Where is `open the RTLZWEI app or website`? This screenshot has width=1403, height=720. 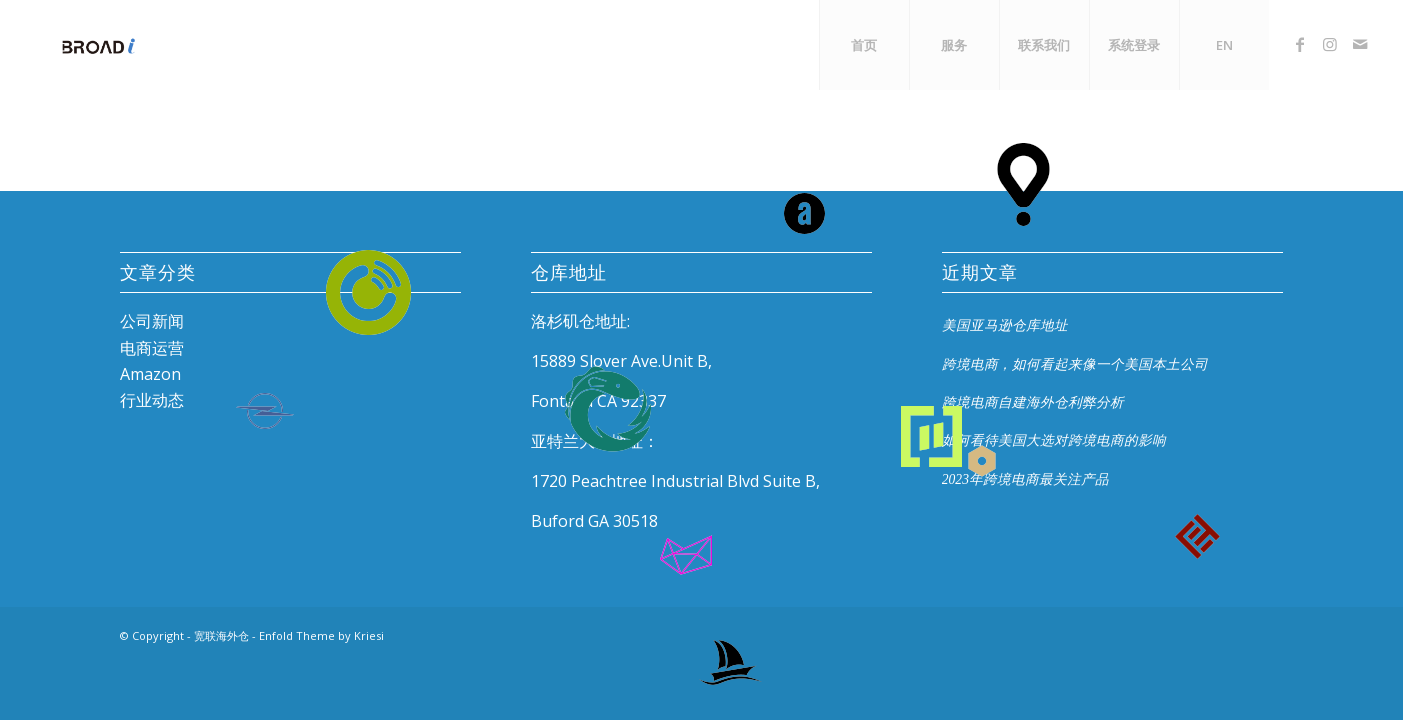 open the RTLZWEI app or website is located at coordinates (931, 436).